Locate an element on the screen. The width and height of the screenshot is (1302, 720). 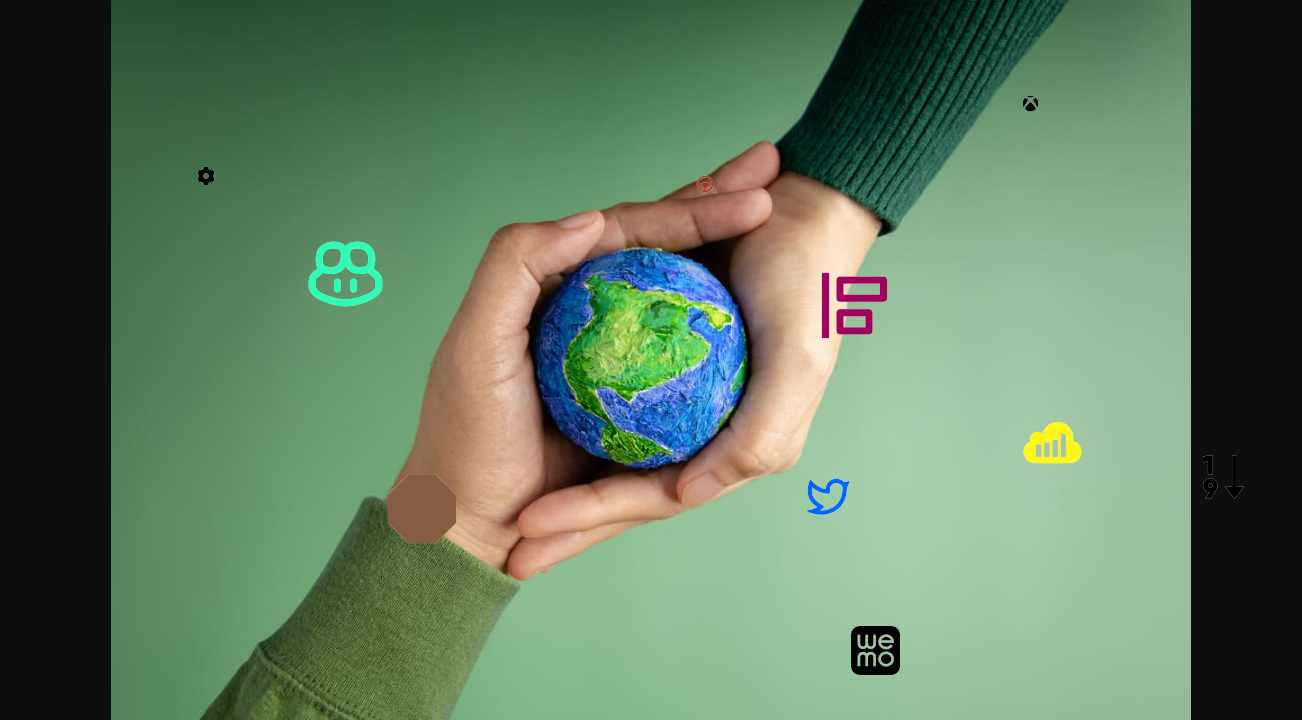
open Sellsy CRM platform is located at coordinates (1052, 442).